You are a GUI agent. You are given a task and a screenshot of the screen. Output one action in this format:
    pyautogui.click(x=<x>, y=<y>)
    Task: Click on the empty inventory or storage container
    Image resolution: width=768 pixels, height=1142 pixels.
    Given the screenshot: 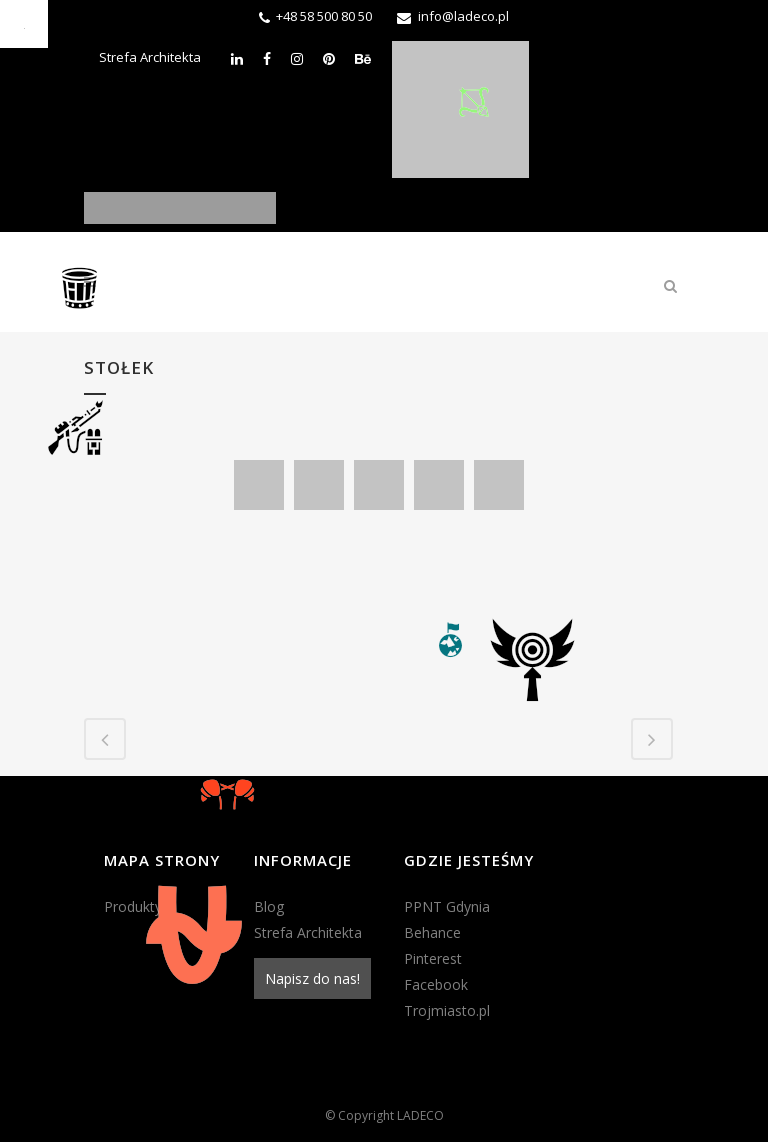 What is the action you would take?
    pyautogui.click(x=79, y=281)
    